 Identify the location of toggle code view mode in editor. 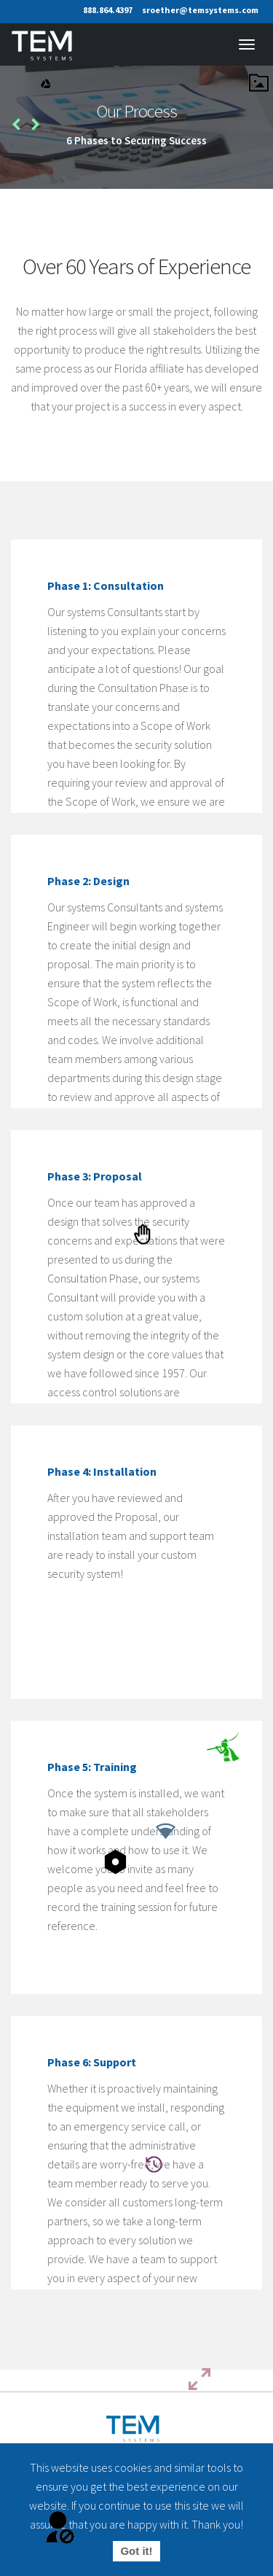
(25, 124).